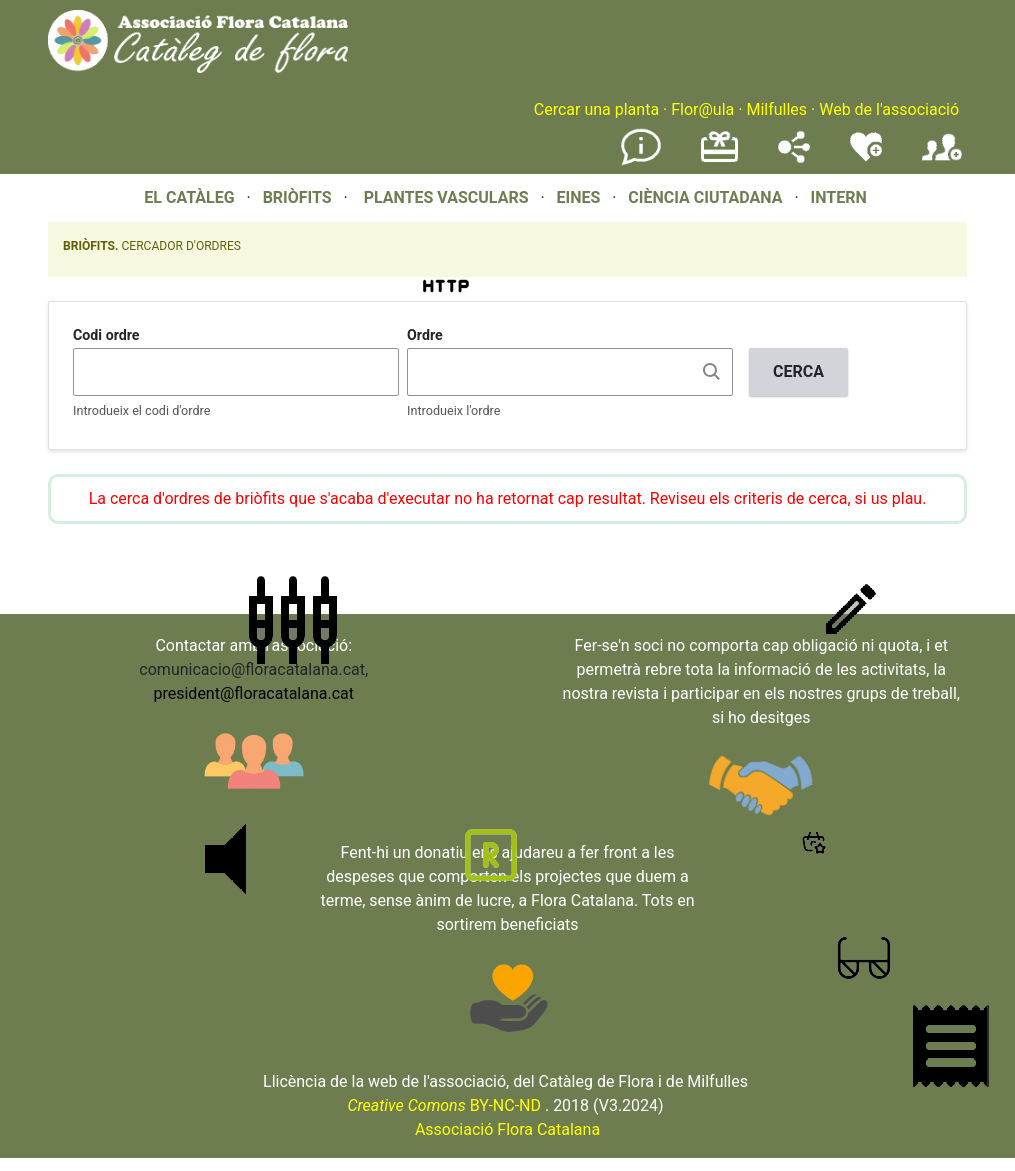 This screenshot has height=1171, width=1015. I want to click on configure audio or video input connections, so click(293, 620).